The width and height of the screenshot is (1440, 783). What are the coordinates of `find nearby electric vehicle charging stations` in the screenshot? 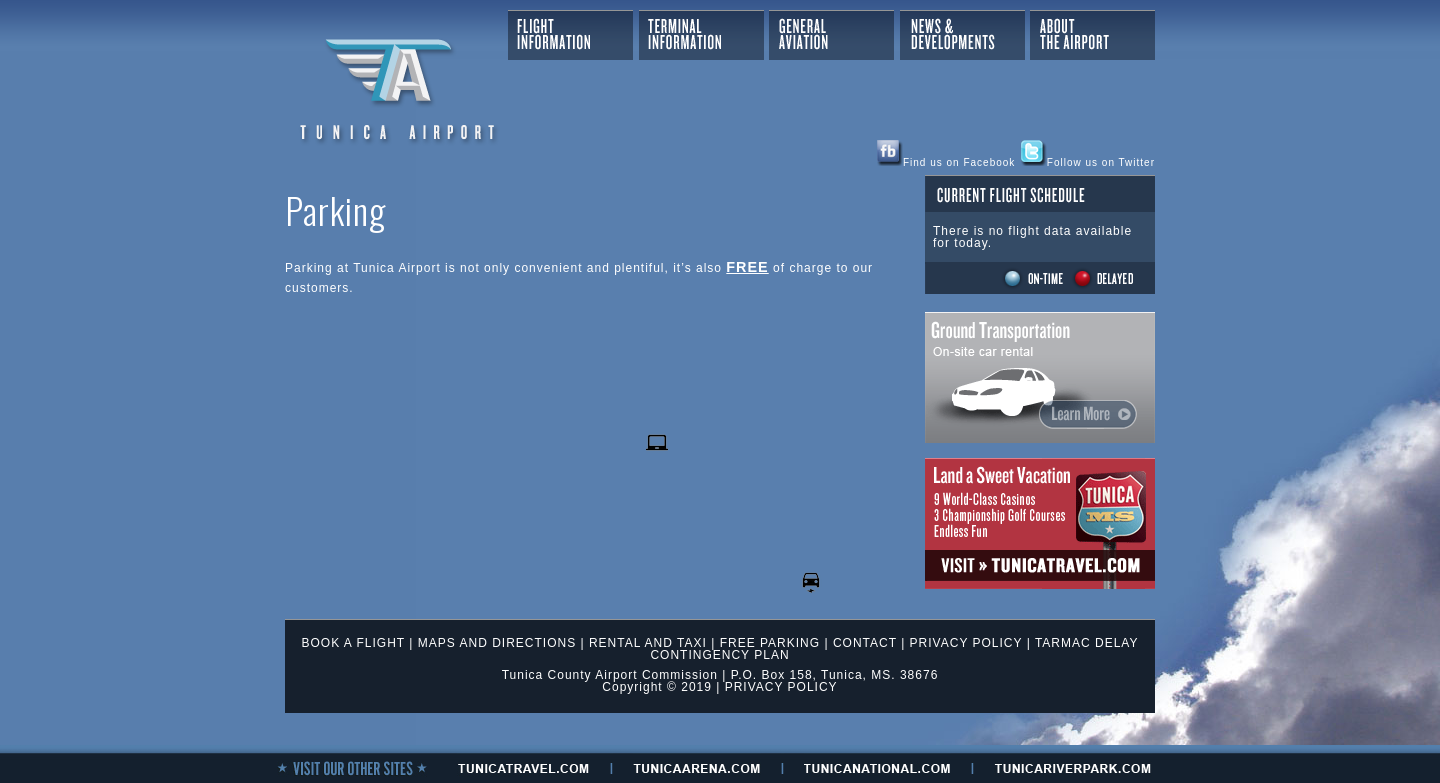 It's located at (811, 583).